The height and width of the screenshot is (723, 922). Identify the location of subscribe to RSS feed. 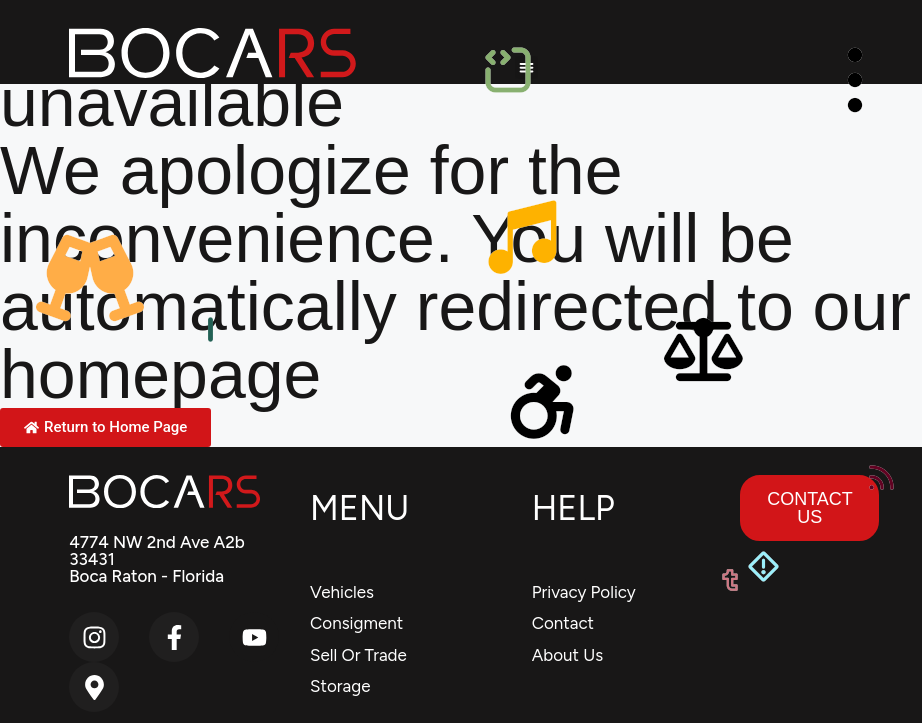
(881, 477).